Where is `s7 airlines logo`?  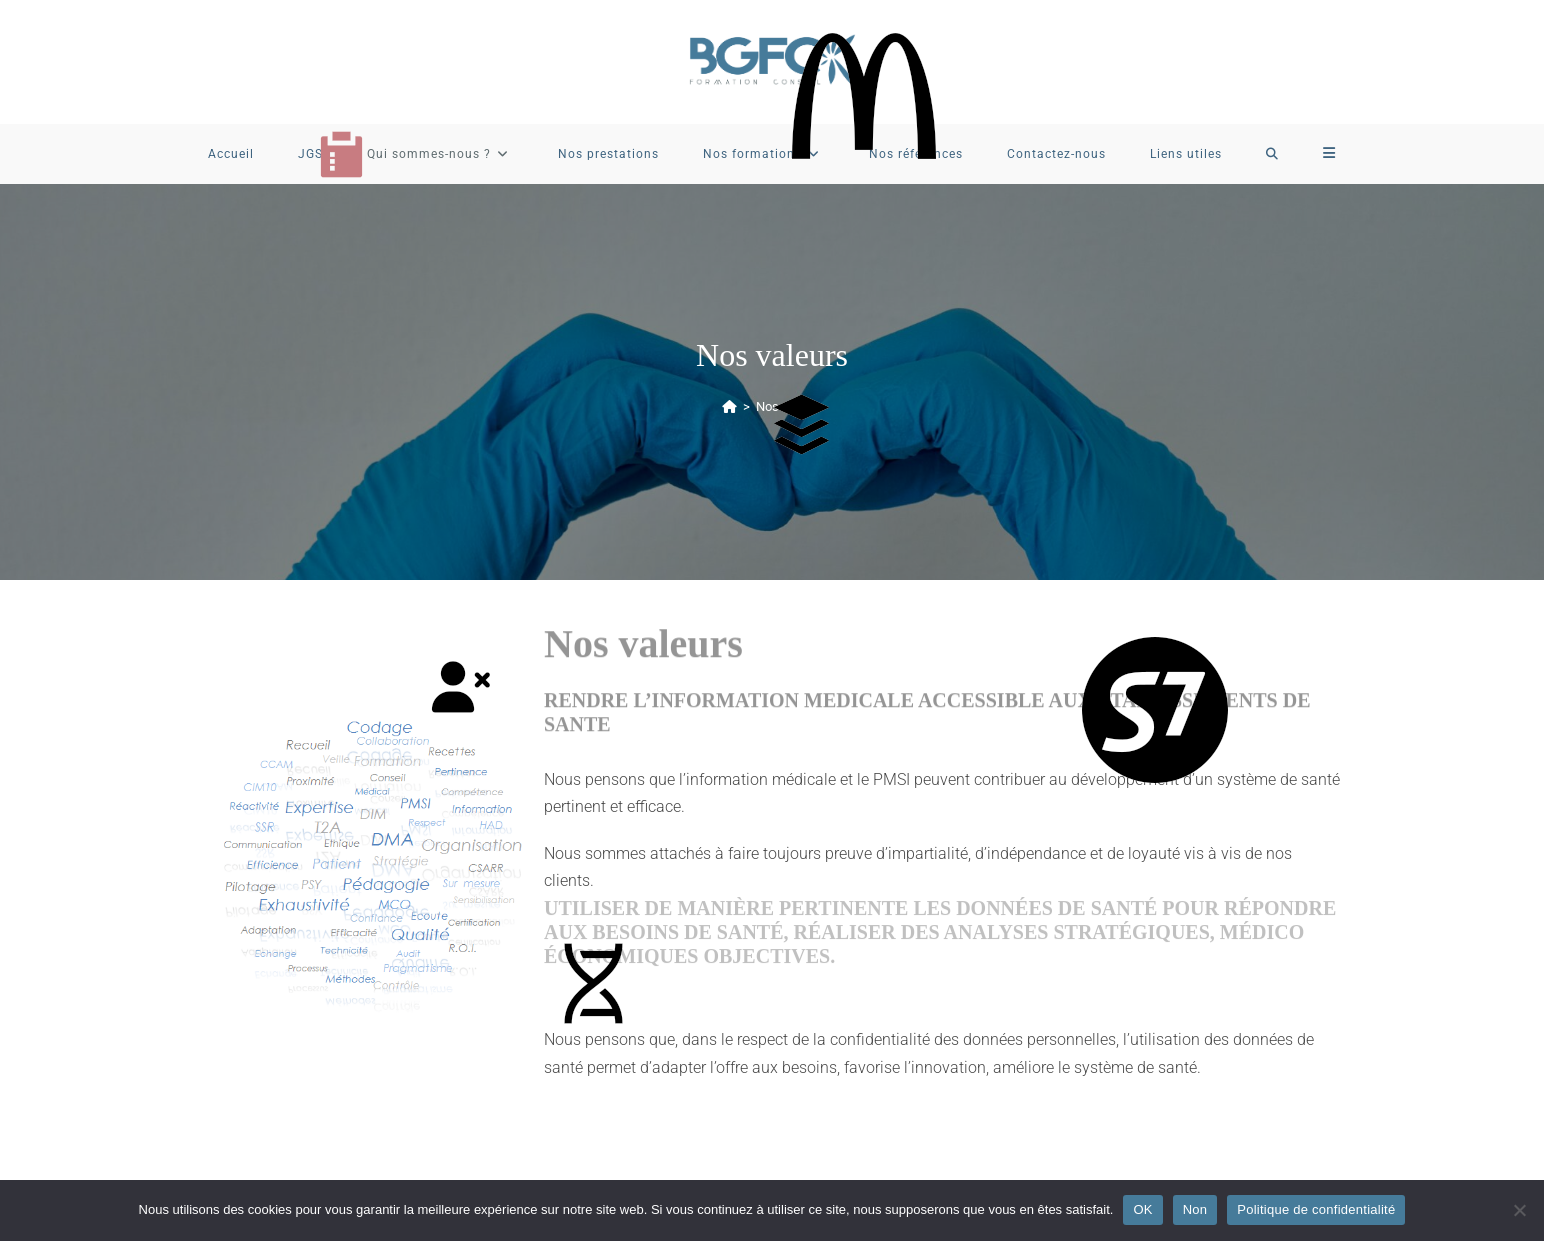 s7 airlines logo is located at coordinates (1155, 710).